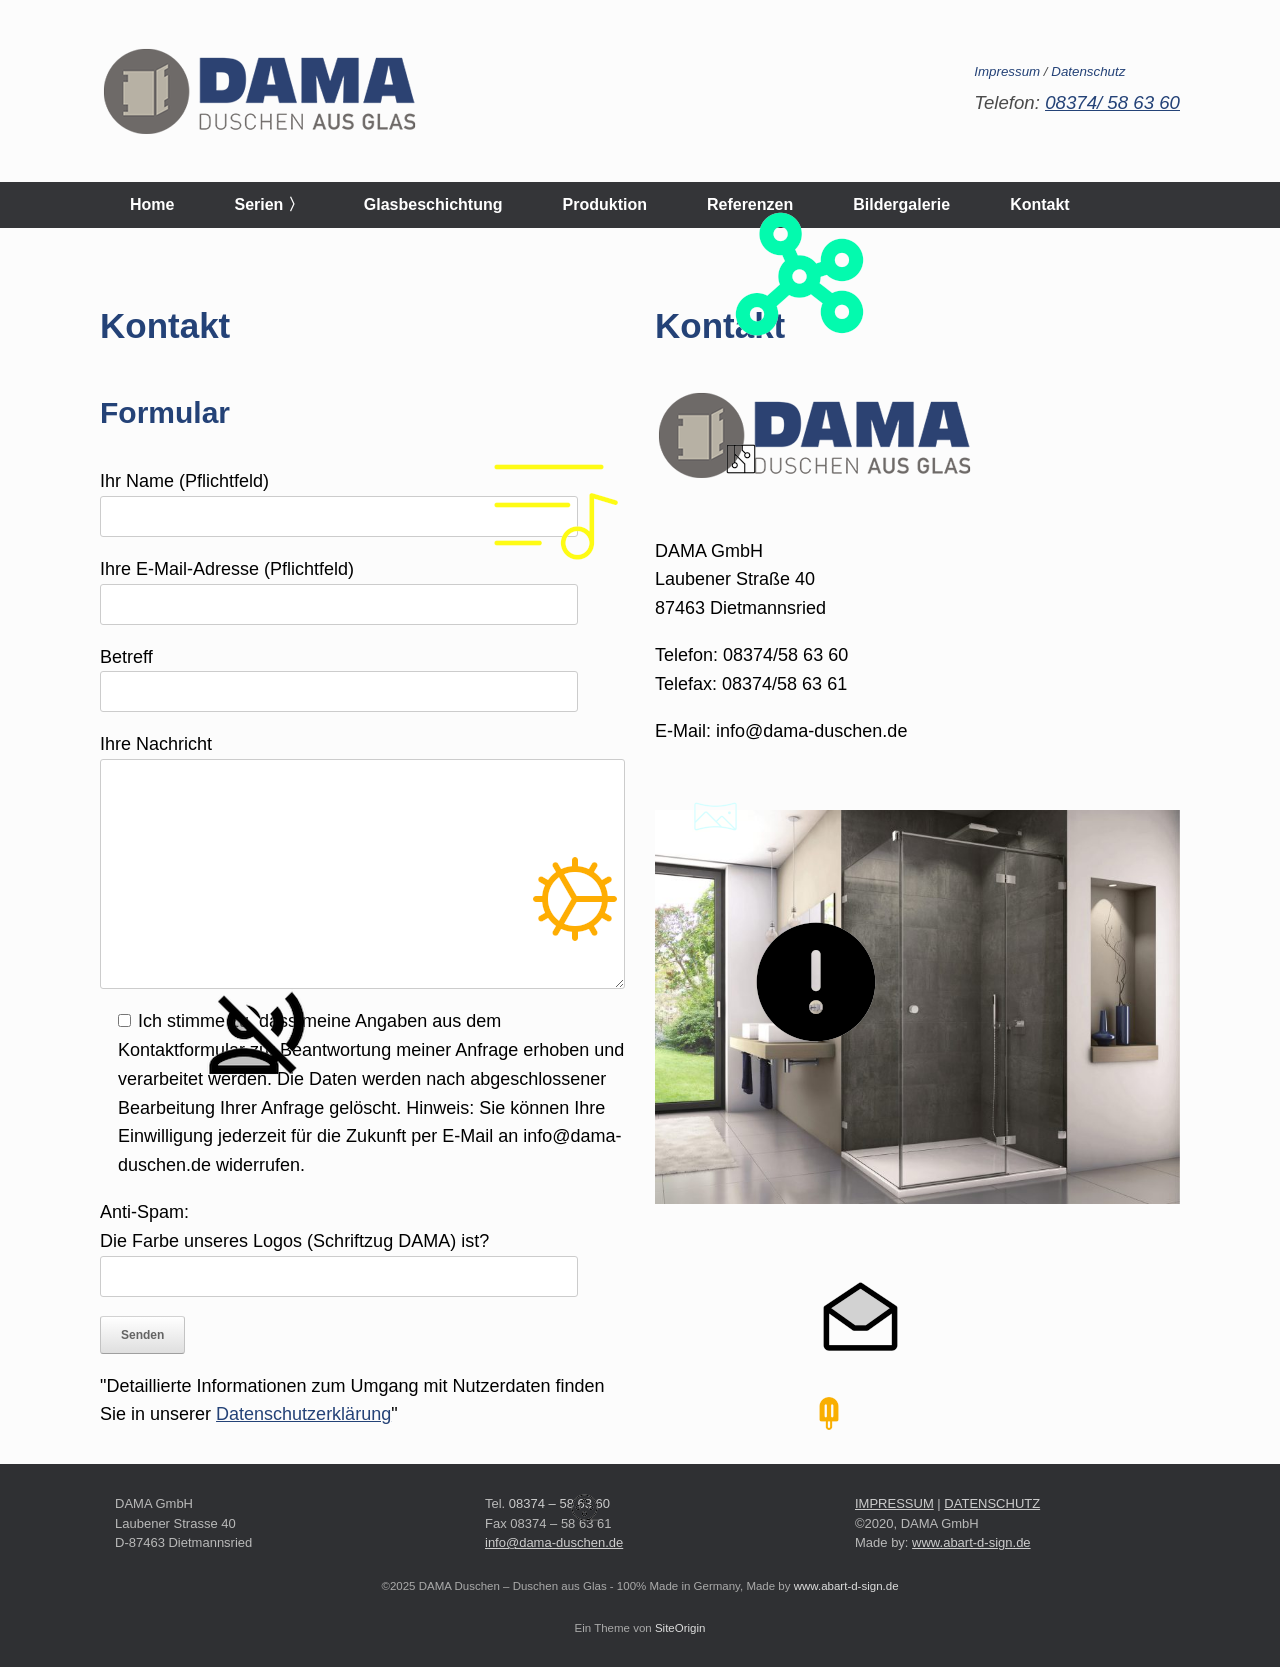  Describe the element at coordinates (584, 1507) in the screenshot. I see `access video or movie library` at that location.